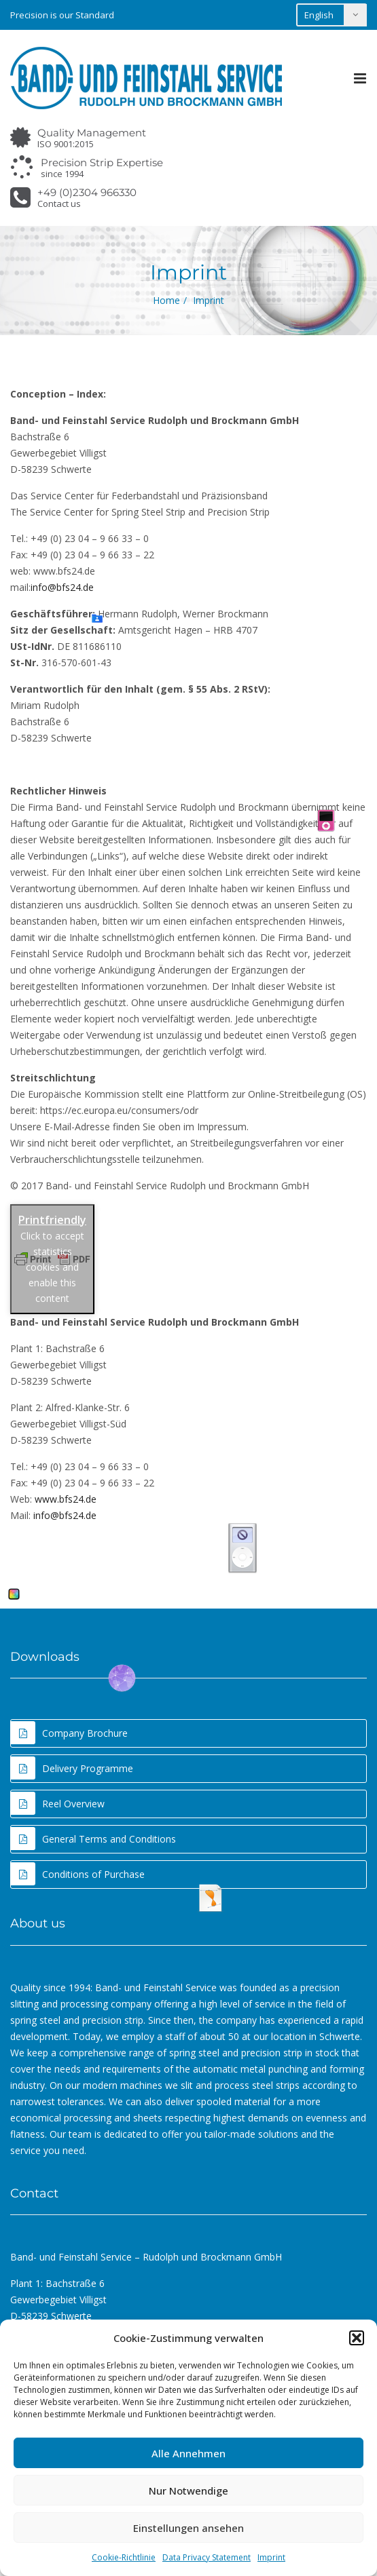 The width and height of the screenshot is (377, 2576). Describe the element at coordinates (97, 619) in the screenshot. I see `open google contacts folder` at that location.